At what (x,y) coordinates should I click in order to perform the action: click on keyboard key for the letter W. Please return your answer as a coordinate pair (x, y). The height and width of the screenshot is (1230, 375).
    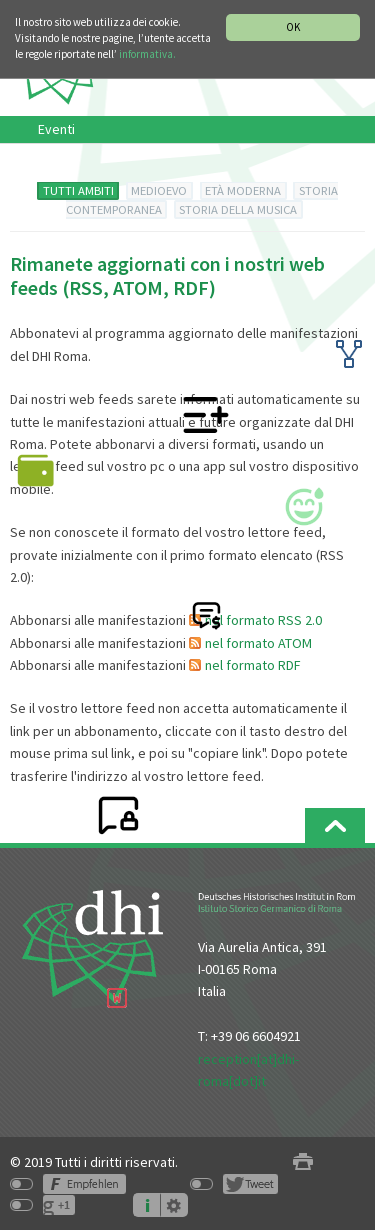
    Looking at the image, I should click on (117, 998).